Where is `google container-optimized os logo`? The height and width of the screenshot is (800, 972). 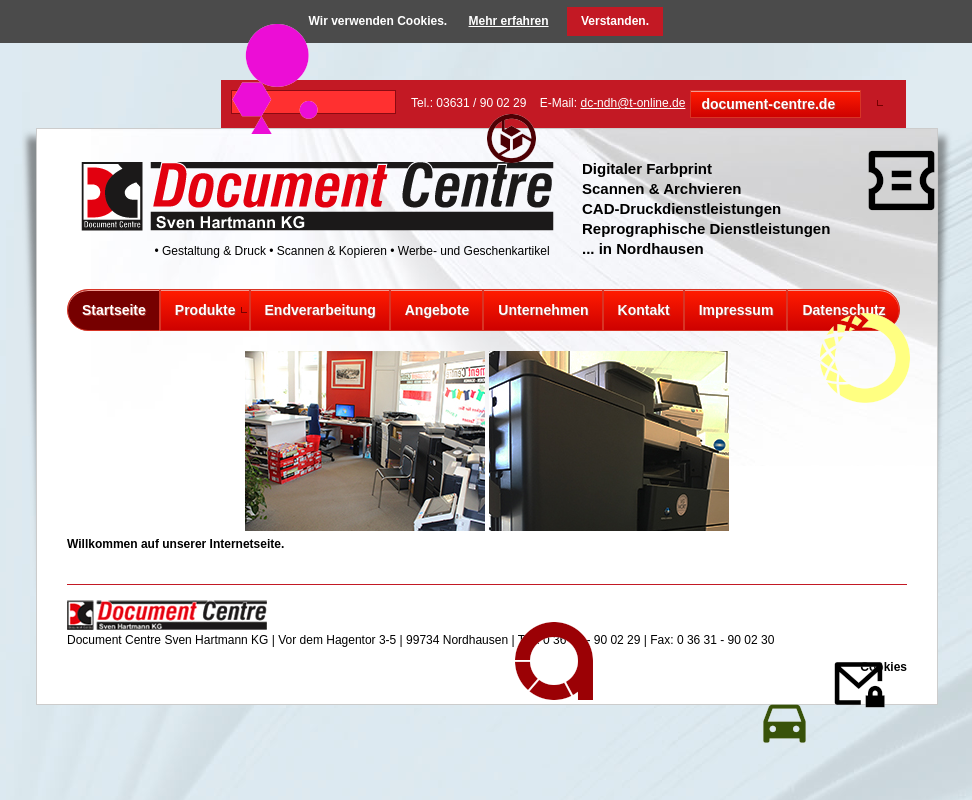
google container-optimized os logo is located at coordinates (511, 138).